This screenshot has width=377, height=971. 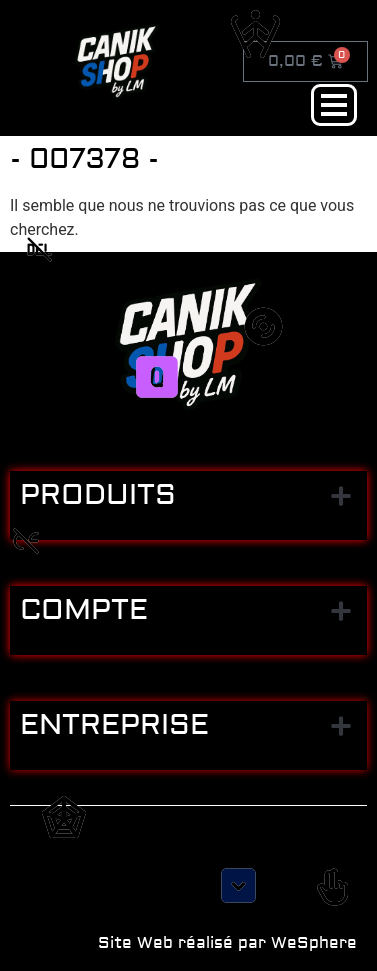 What do you see at coordinates (64, 817) in the screenshot?
I see `view radar chart analytics` at bounding box center [64, 817].